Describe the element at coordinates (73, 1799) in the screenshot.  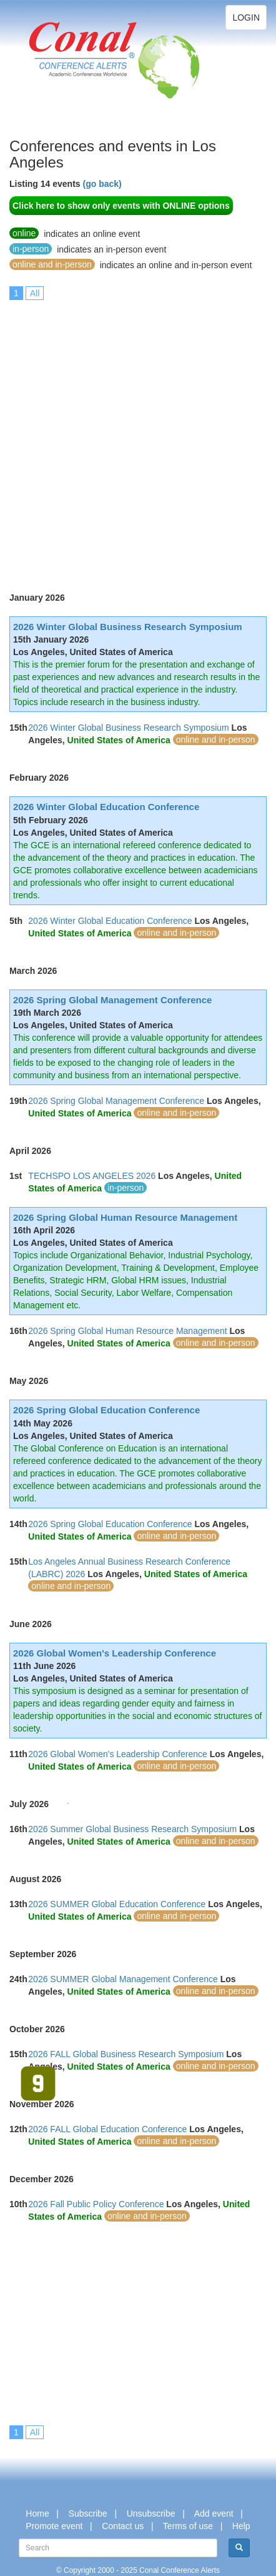
I see `indicates no cellular signal available` at that location.